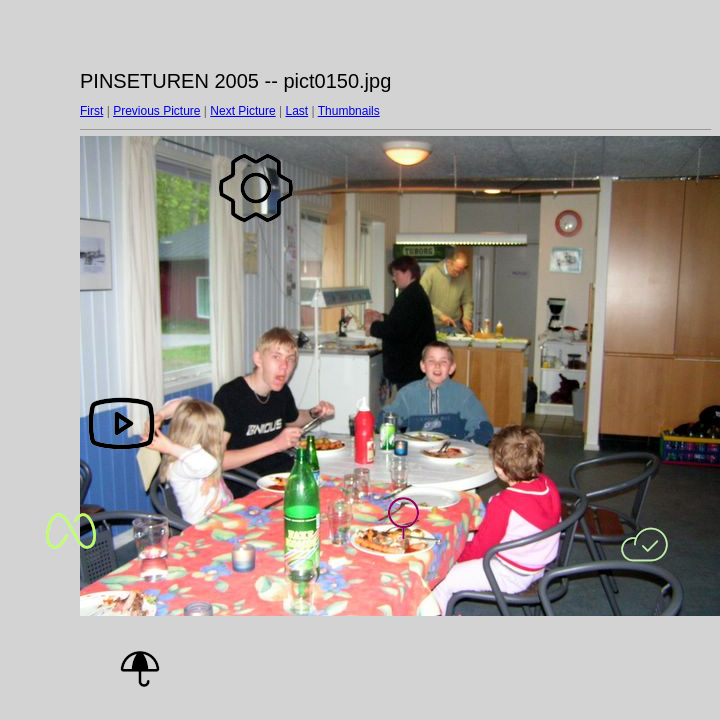 The height and width of the screenshot is (720, 720). Describe the element at coordinates (121, 423) in the screenshot. I see `open youtube` at that location.